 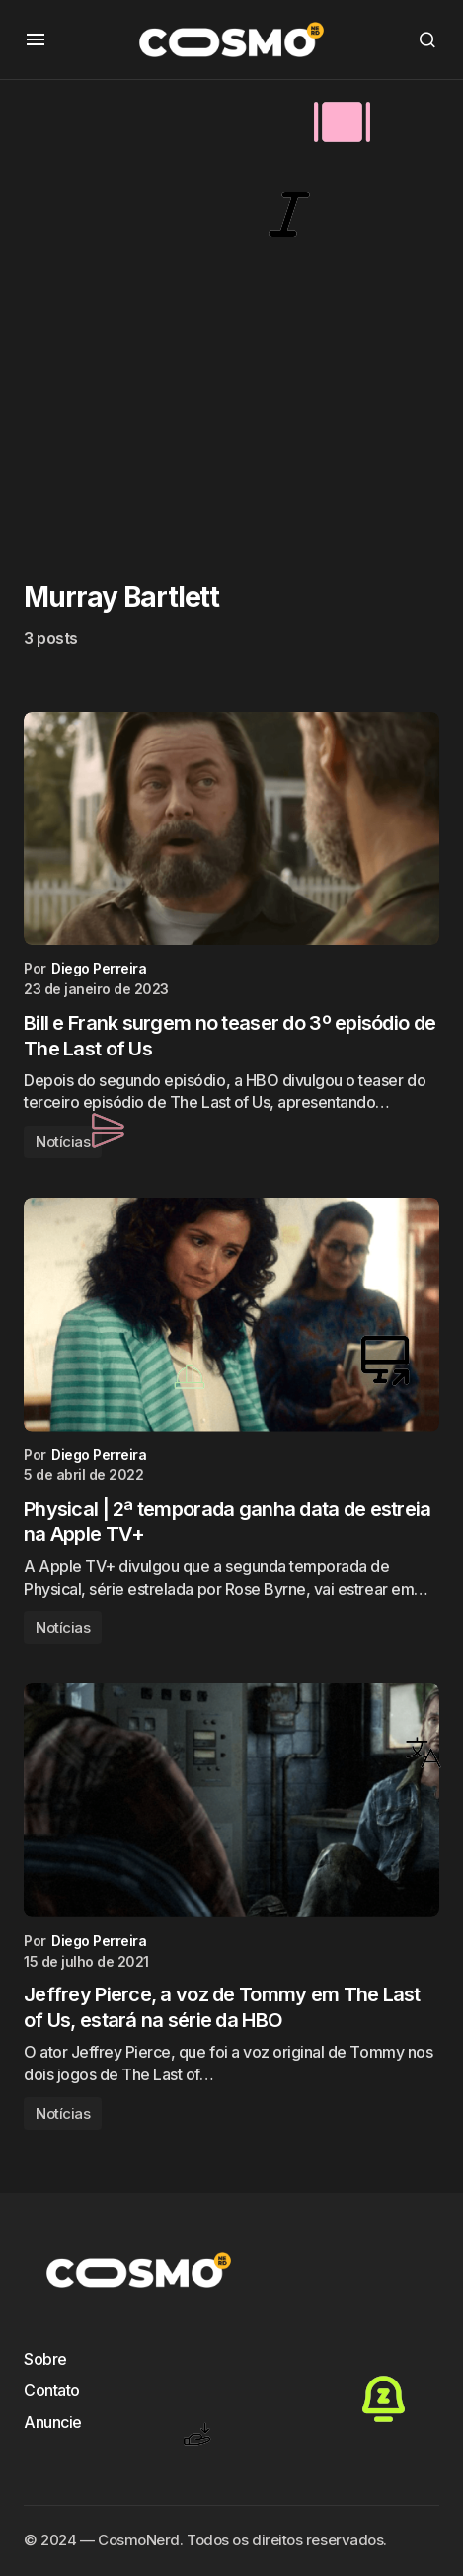 What do you see at coordinates (385, 1360) in the screenshot?
I see `share content from your desktop computer` at bounding box center [385, 1360].